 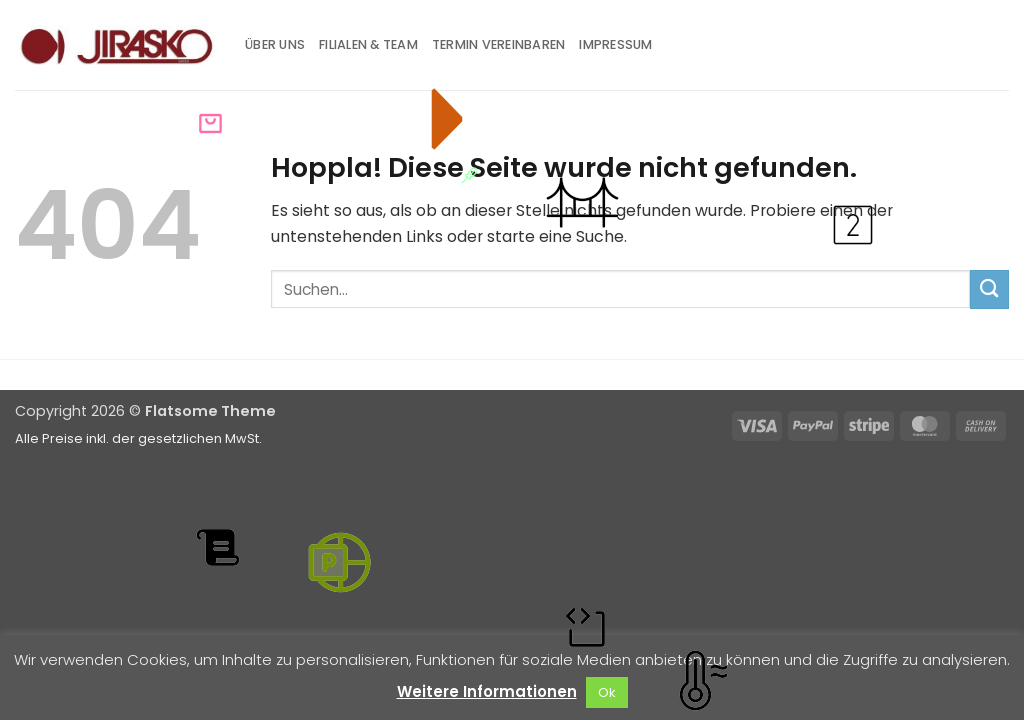 What do you see at coordinates (469, 175) in the screenshot?
I see `access settings or configuration options` at bounding box center [469, 175].